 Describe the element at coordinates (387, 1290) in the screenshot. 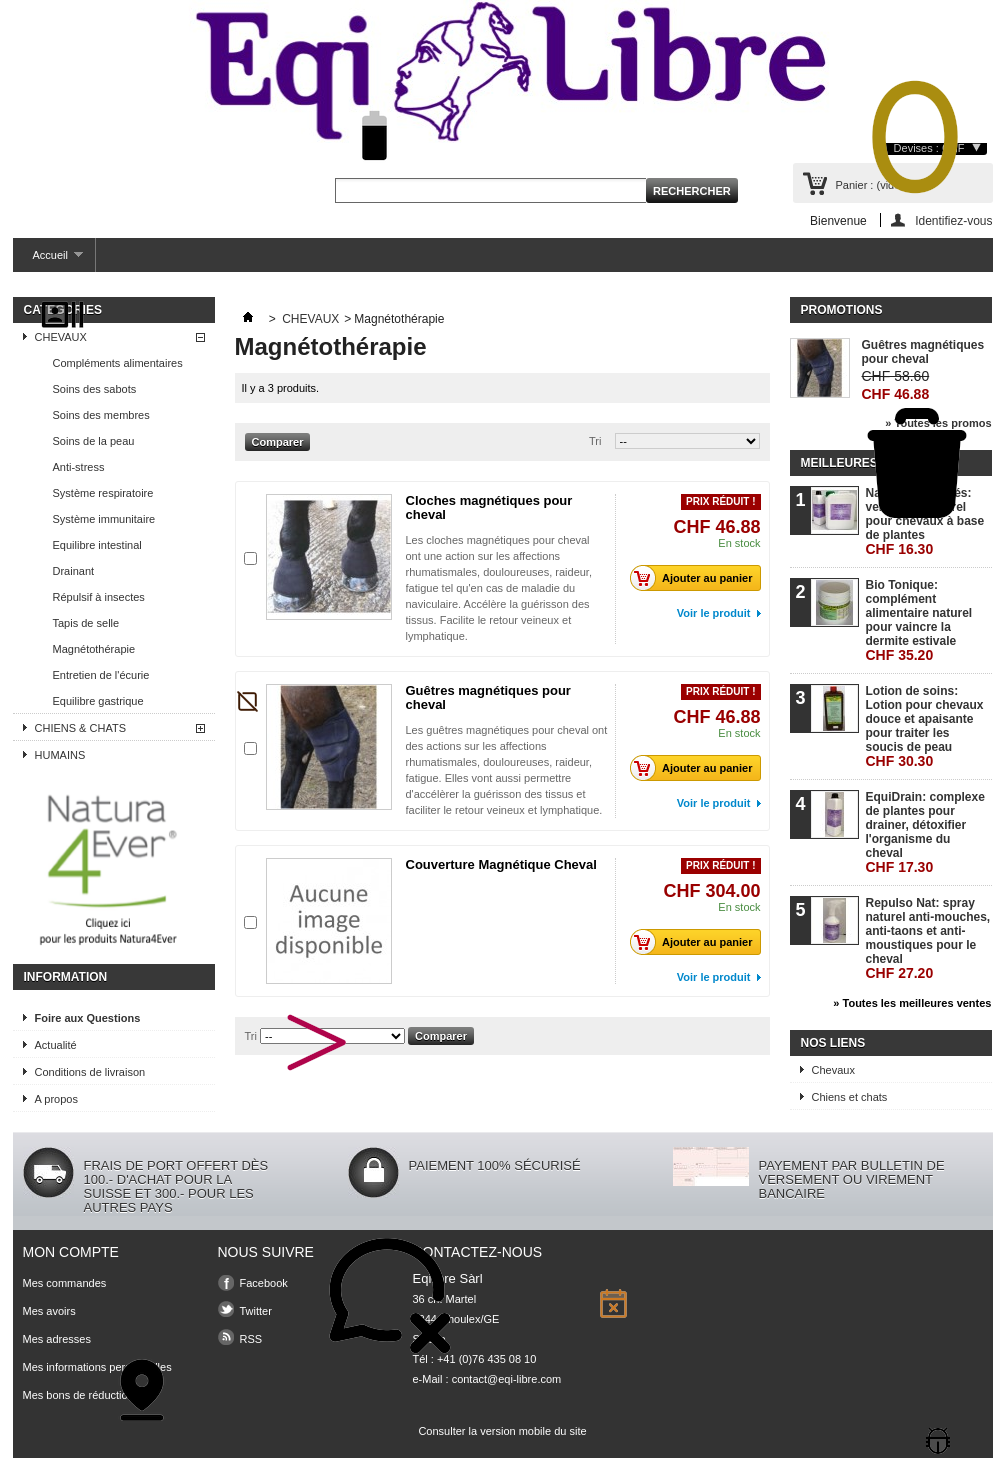

I see `delete a conversation or message` at that location.